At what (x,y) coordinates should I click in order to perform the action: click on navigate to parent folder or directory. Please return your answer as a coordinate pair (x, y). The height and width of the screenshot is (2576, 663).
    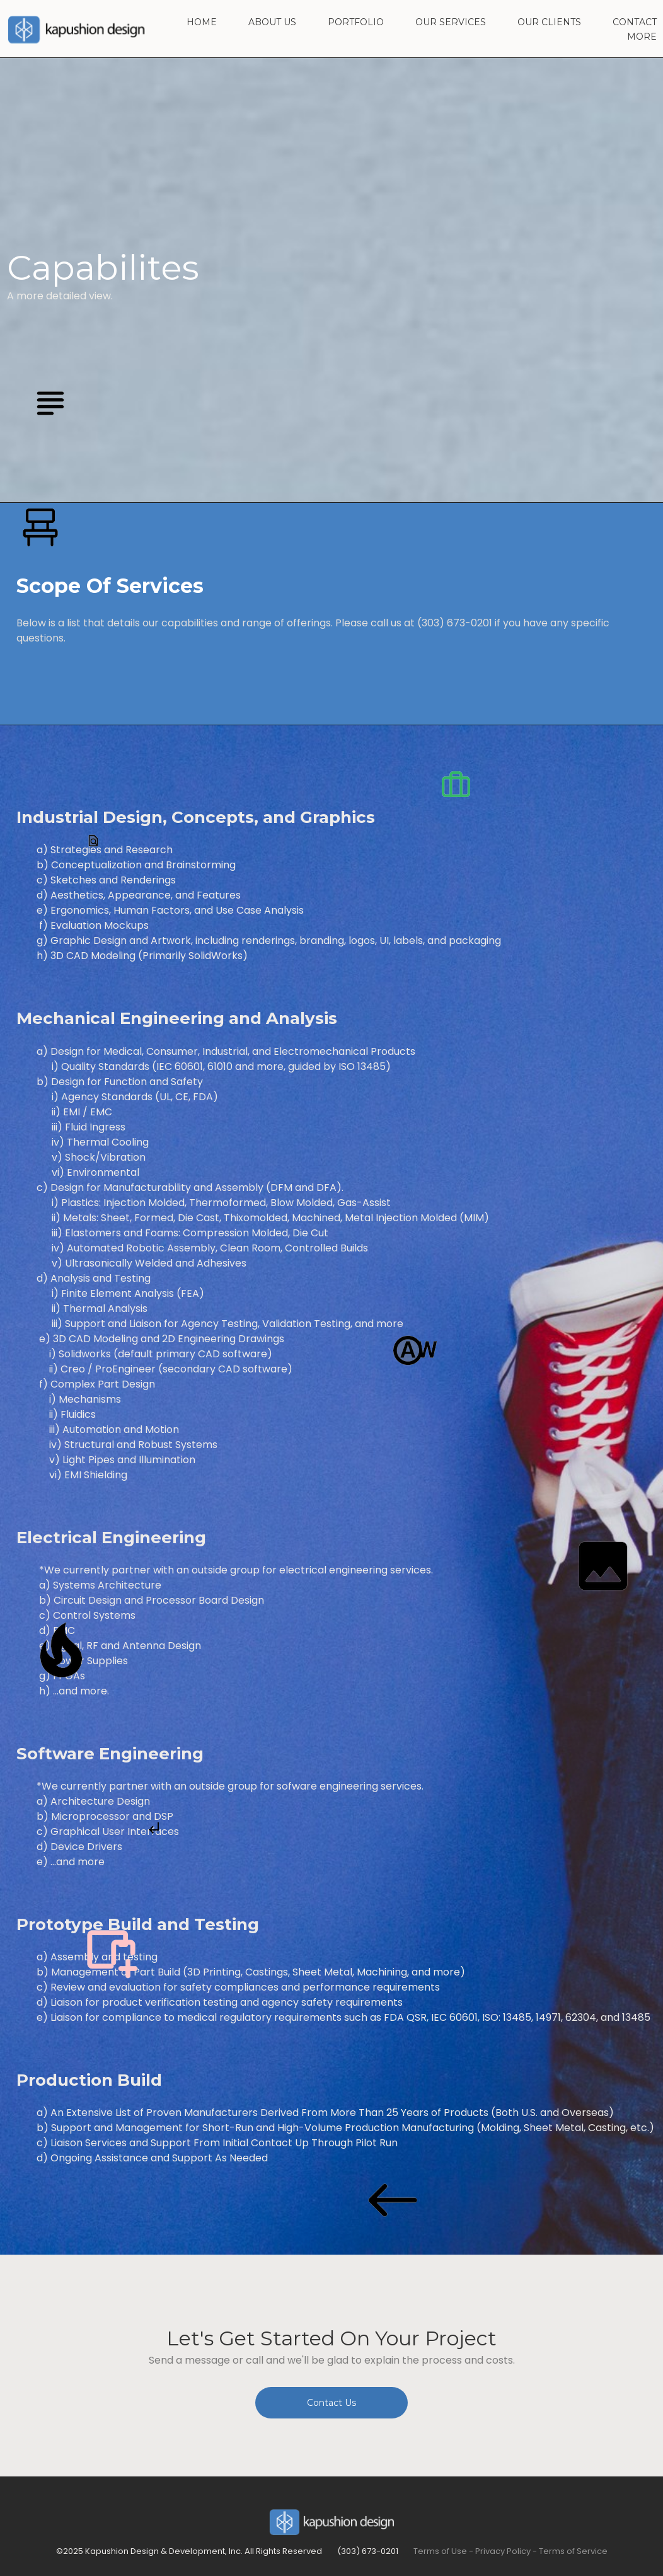
    Looking at the image, I should click on (153, 1827).